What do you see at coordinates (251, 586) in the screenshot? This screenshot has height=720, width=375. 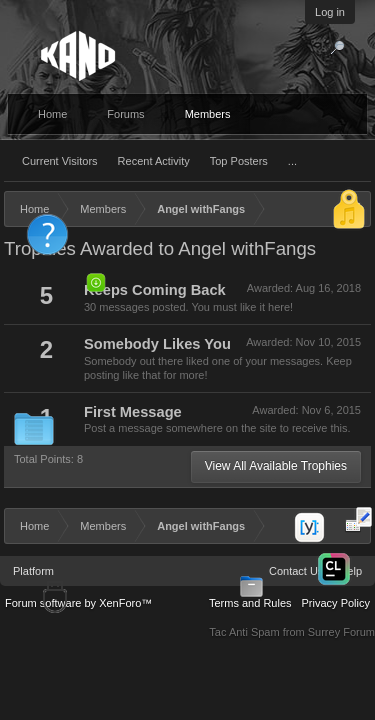 I see `open the files app` at bounding box center [251, 586].